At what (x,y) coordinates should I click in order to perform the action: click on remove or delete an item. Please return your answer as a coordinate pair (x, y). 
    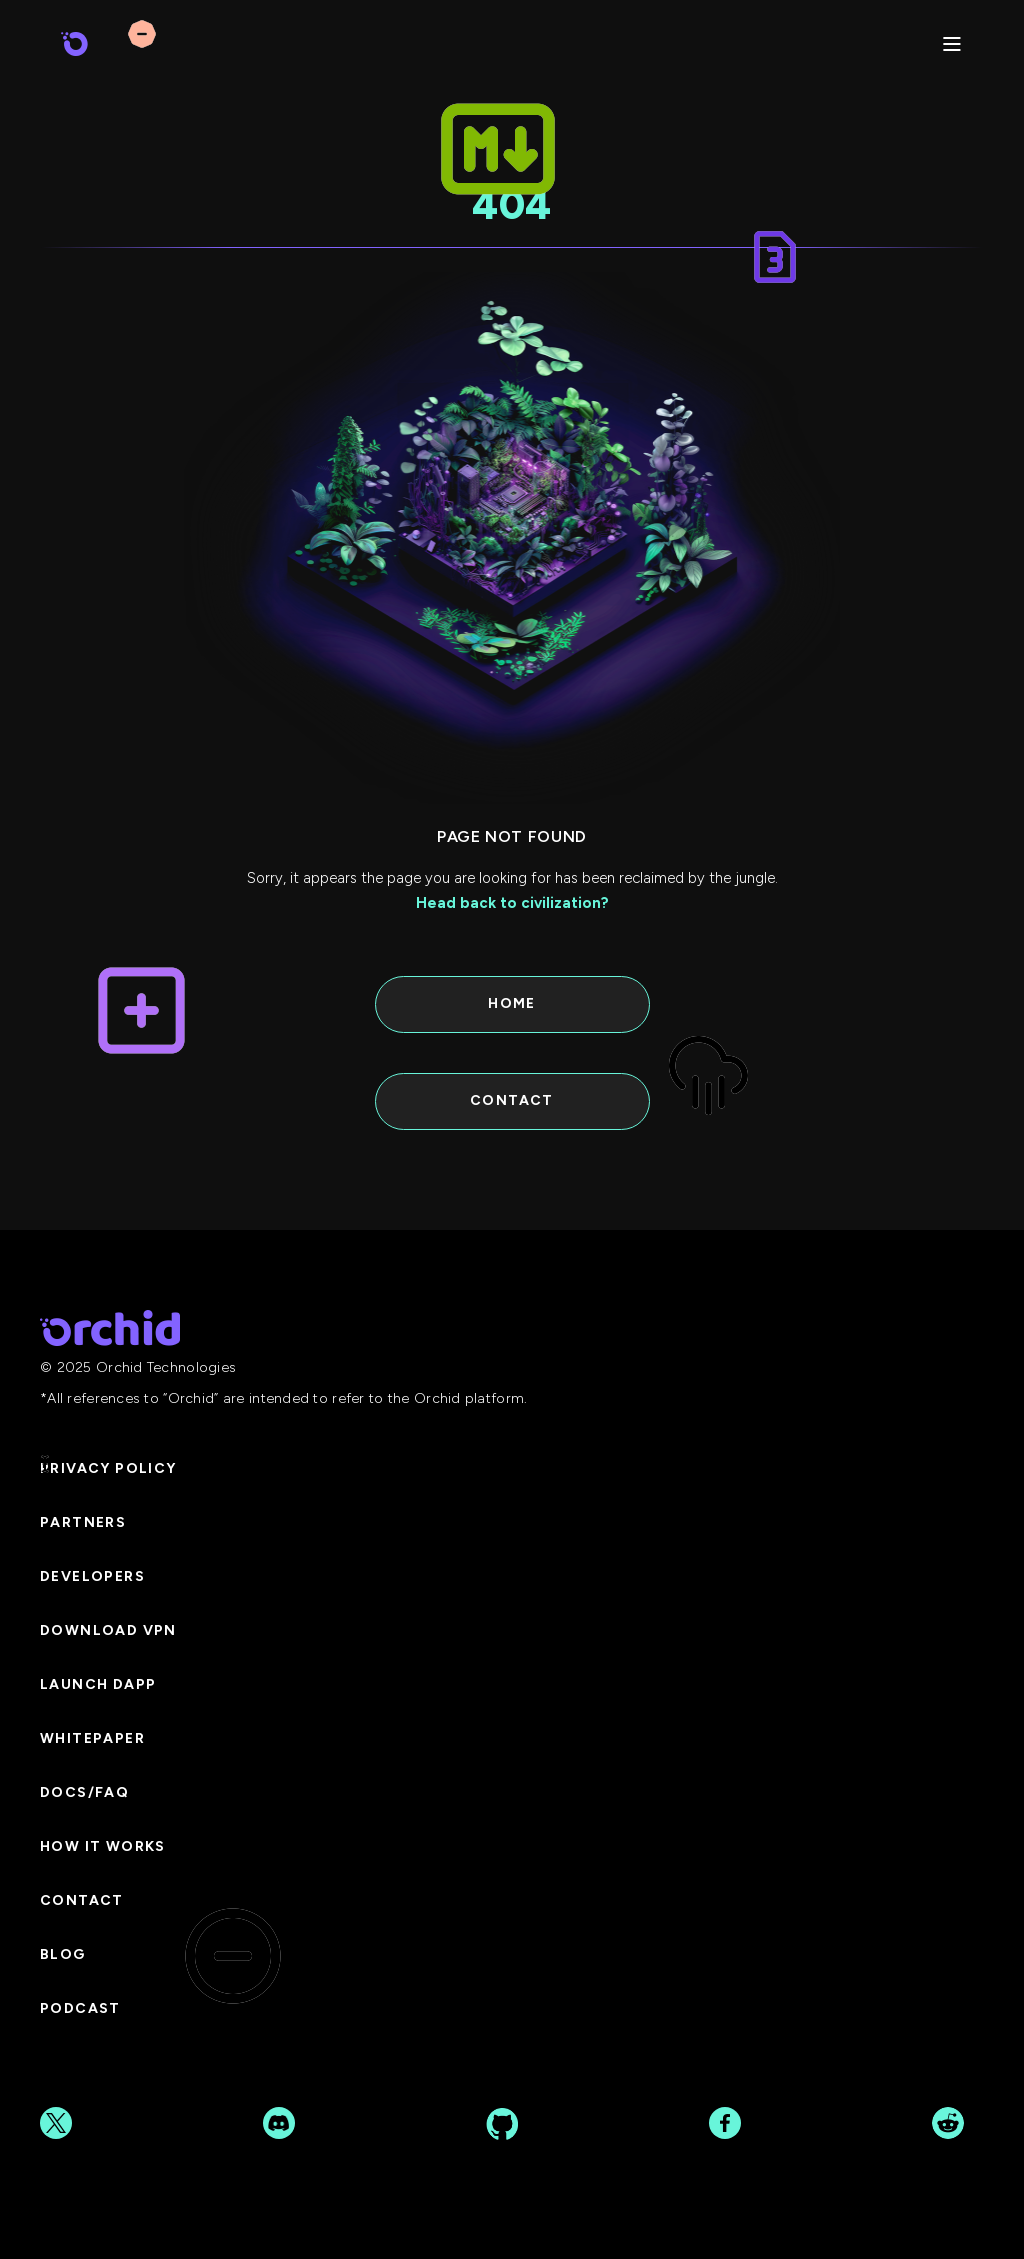
    Looking at the image, I should click on (142, 34).